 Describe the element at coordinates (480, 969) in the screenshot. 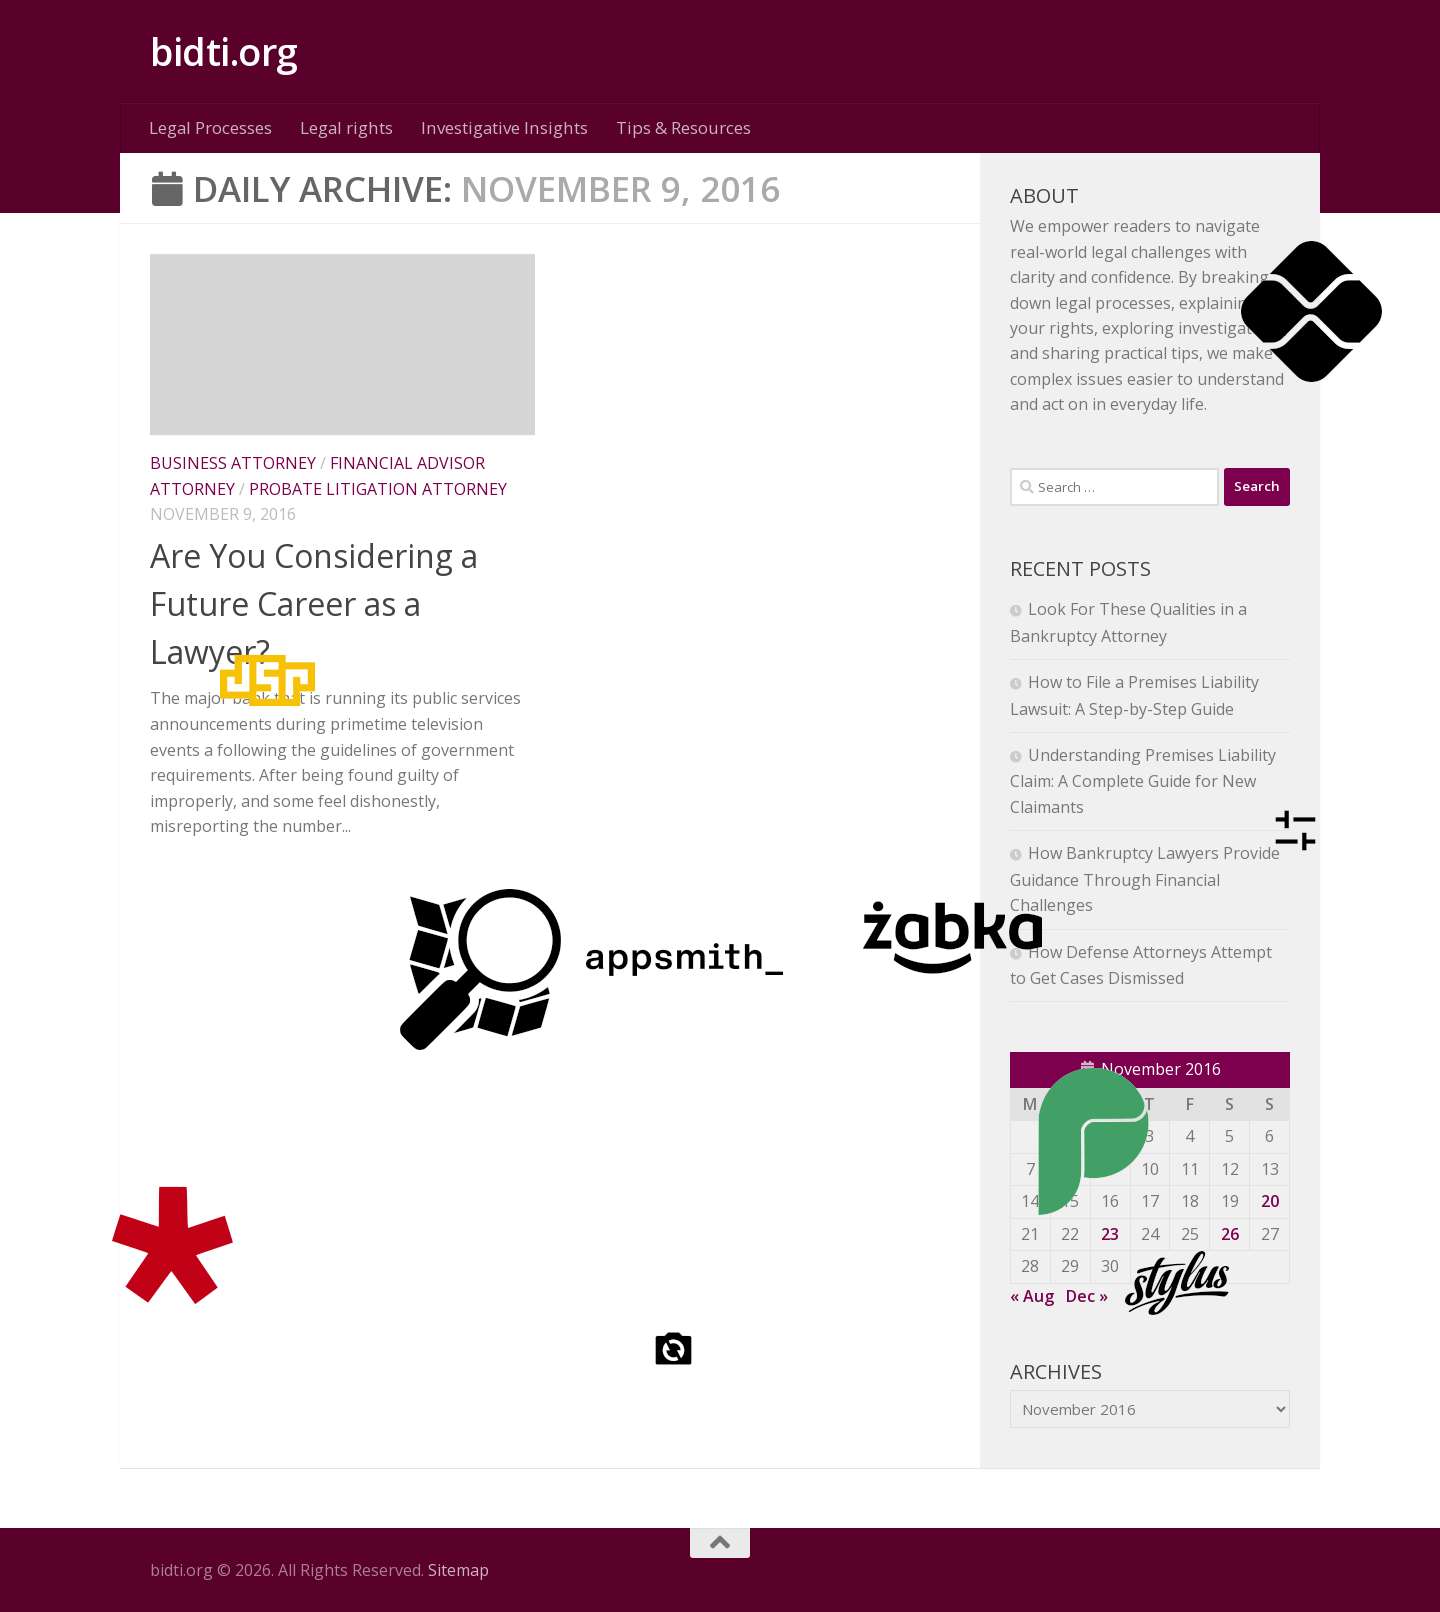

I see `open OpenStreetMap application` at that location.